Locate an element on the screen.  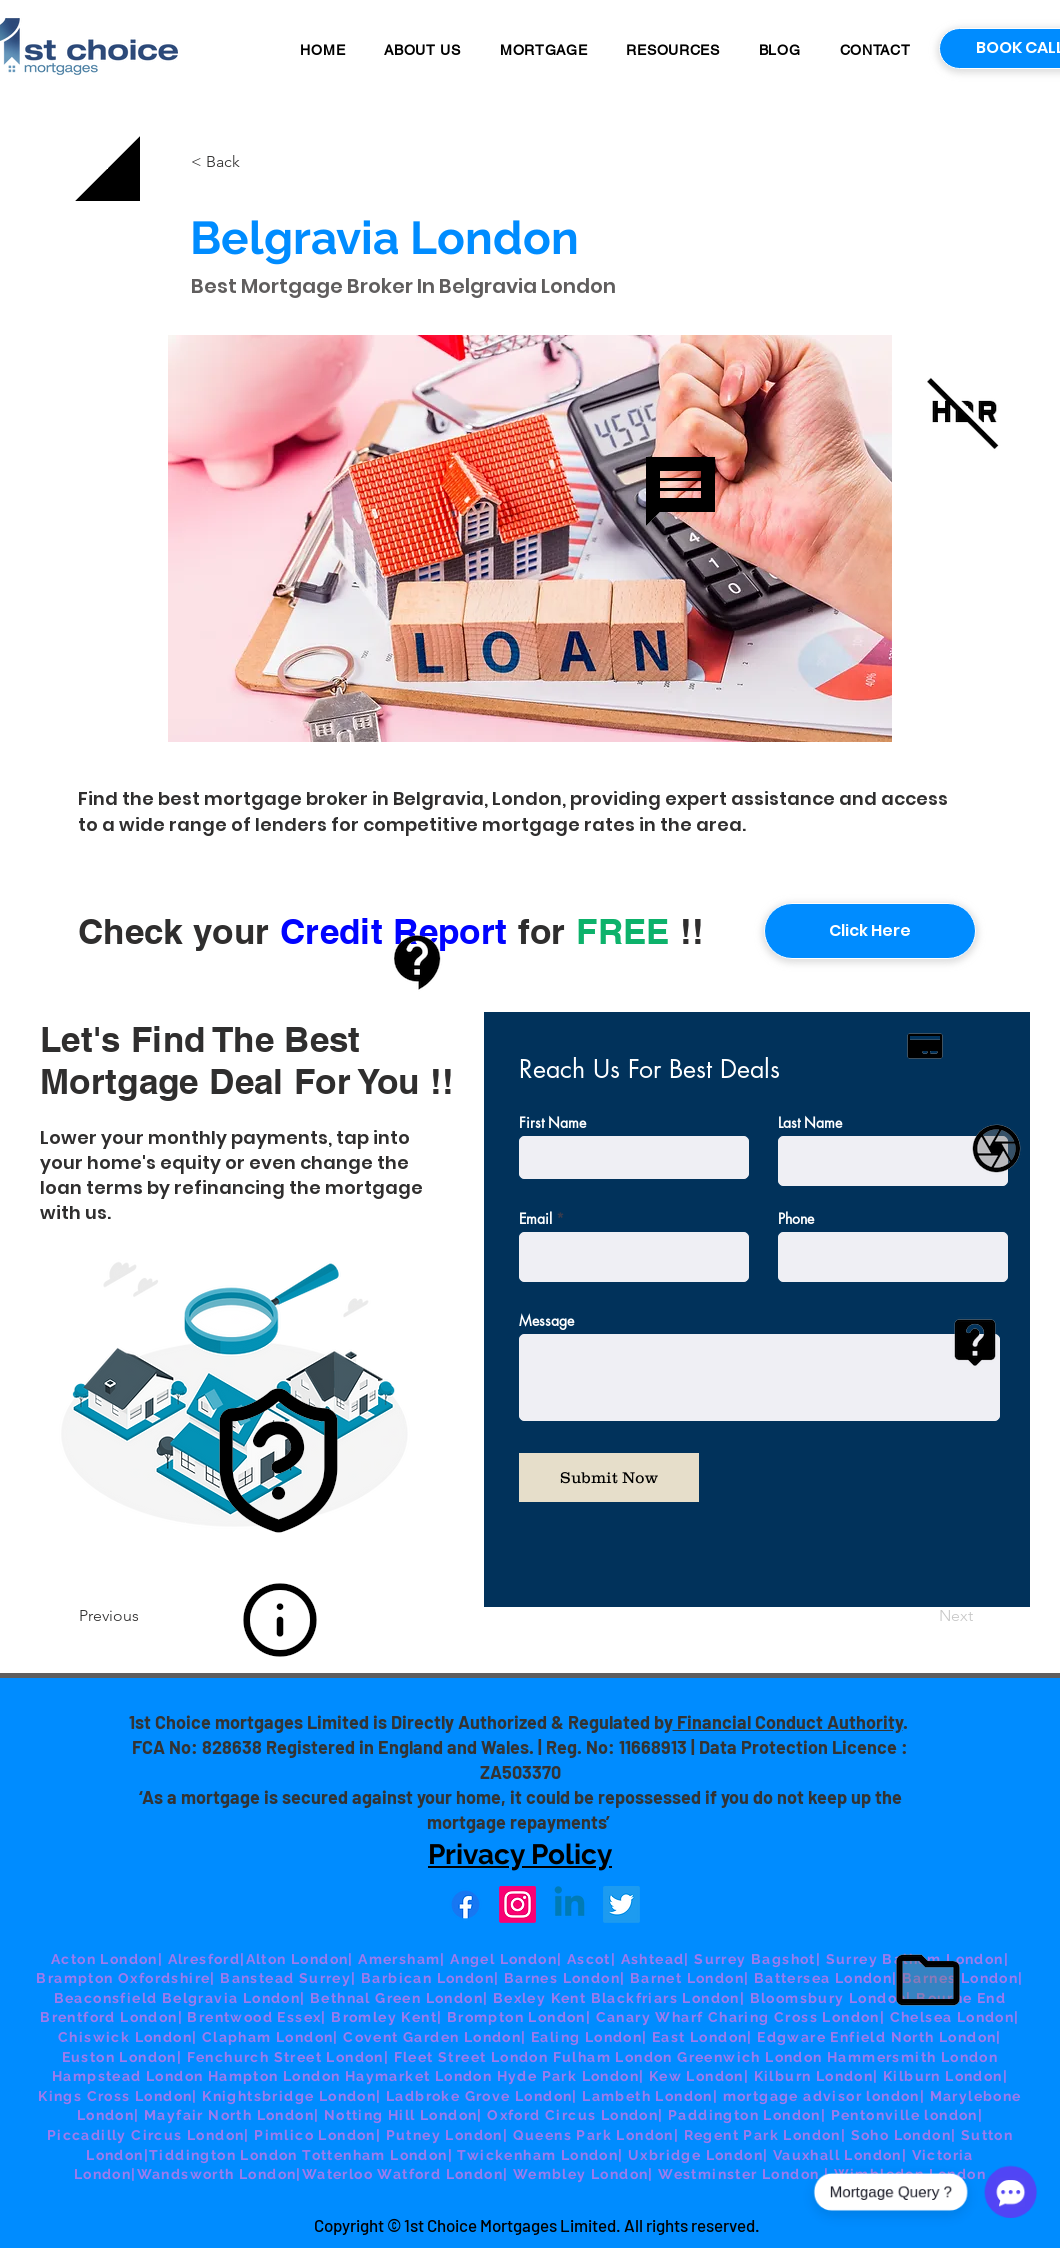
open messaging or chat is located at coordinates (680, 491).